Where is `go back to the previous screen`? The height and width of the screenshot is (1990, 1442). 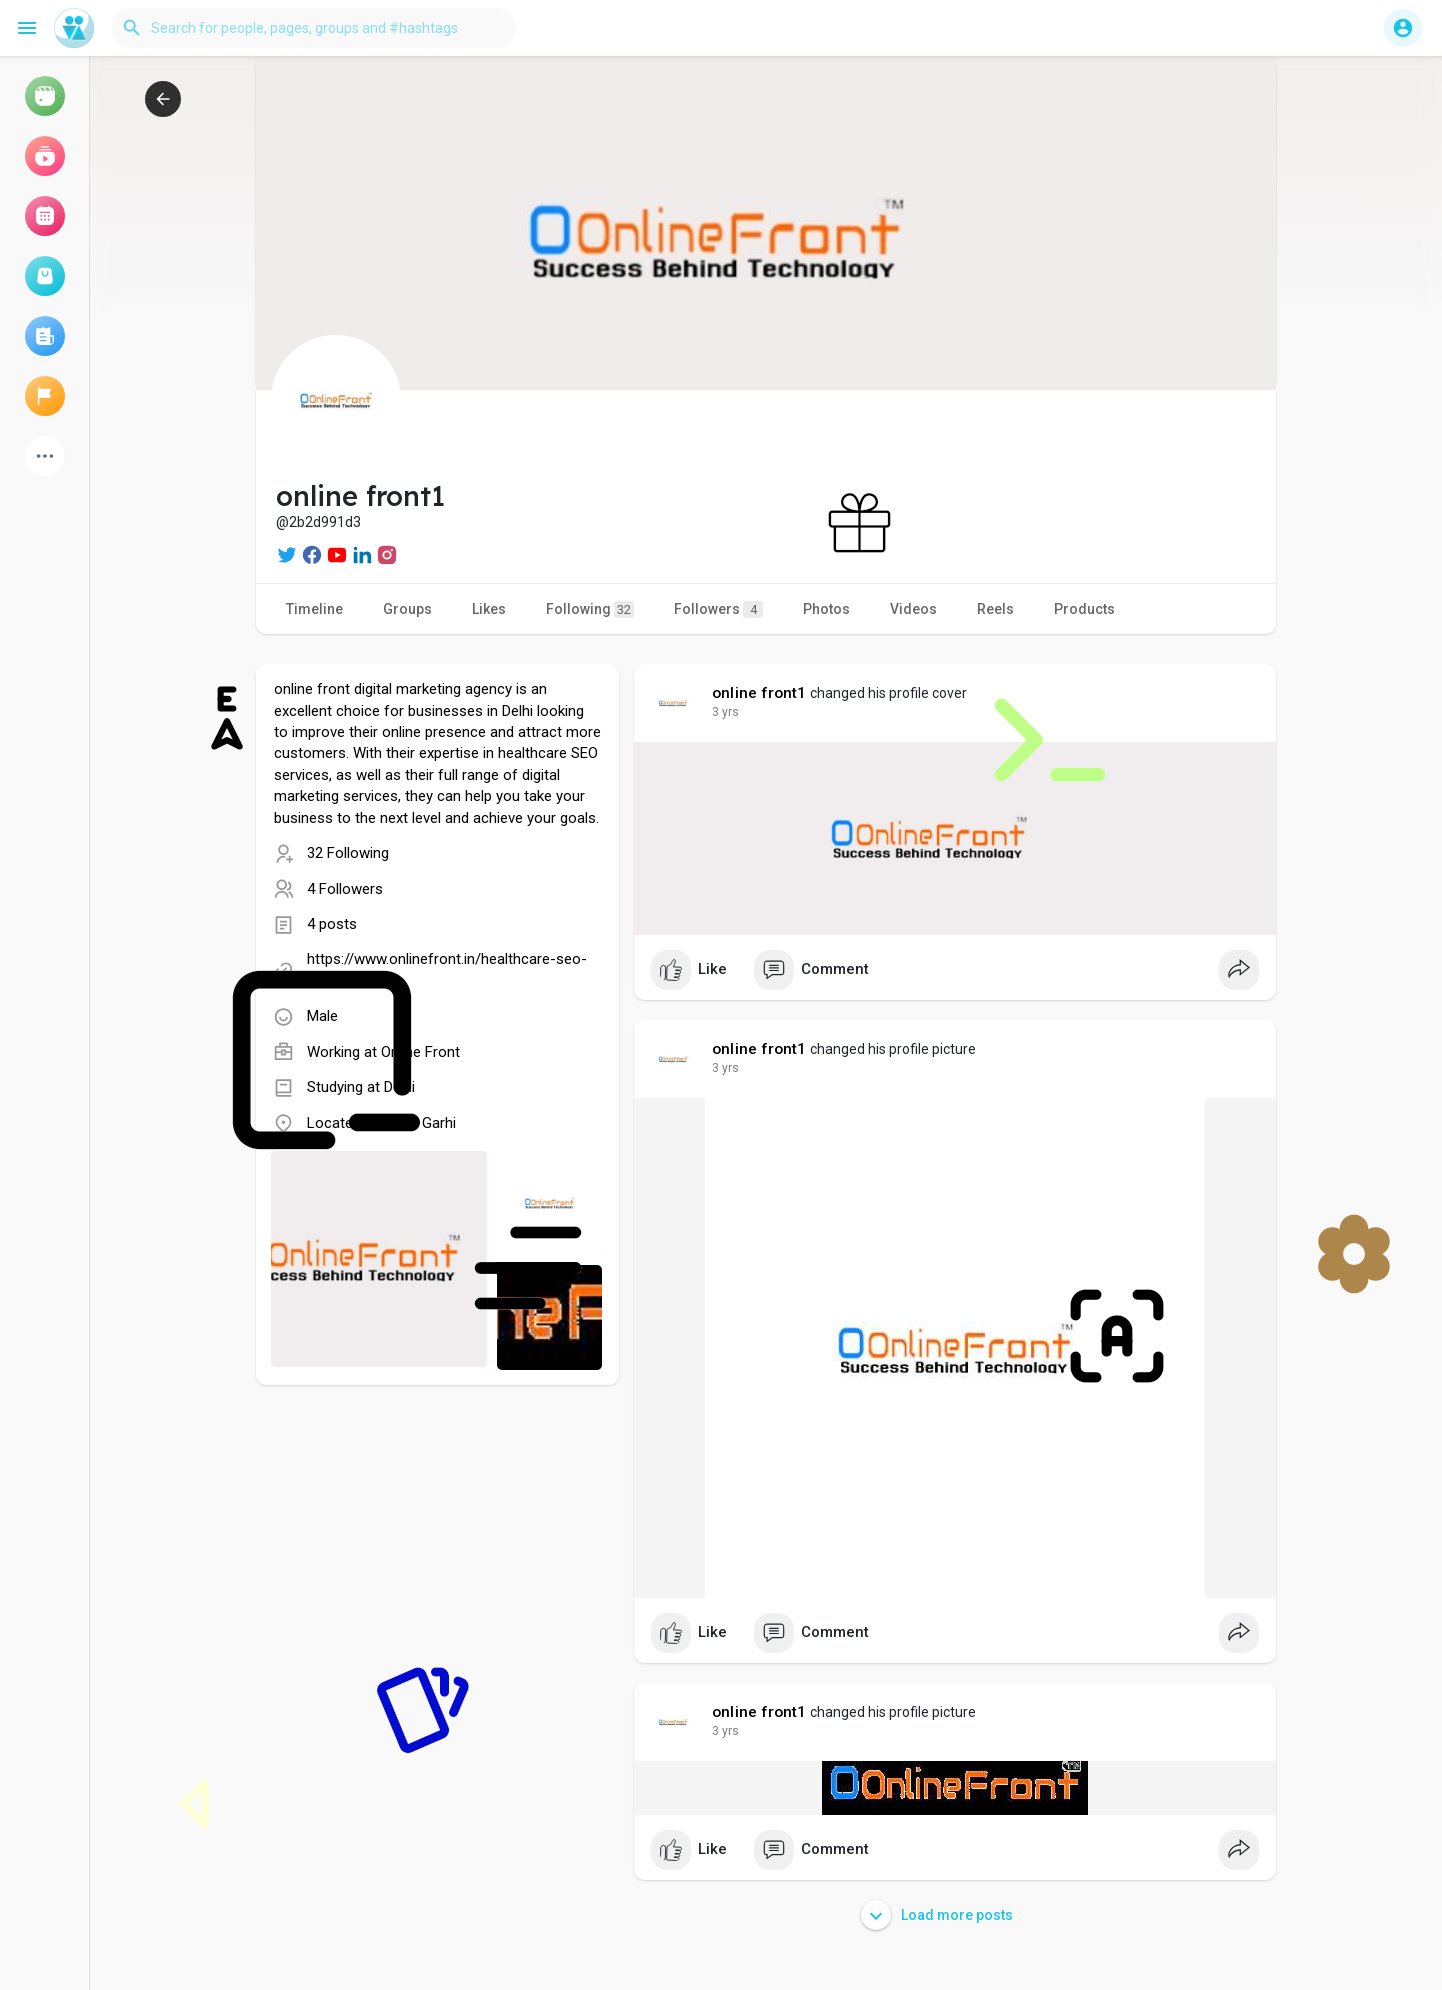 go back to the previous screen is located at coordinates (198, 1804).